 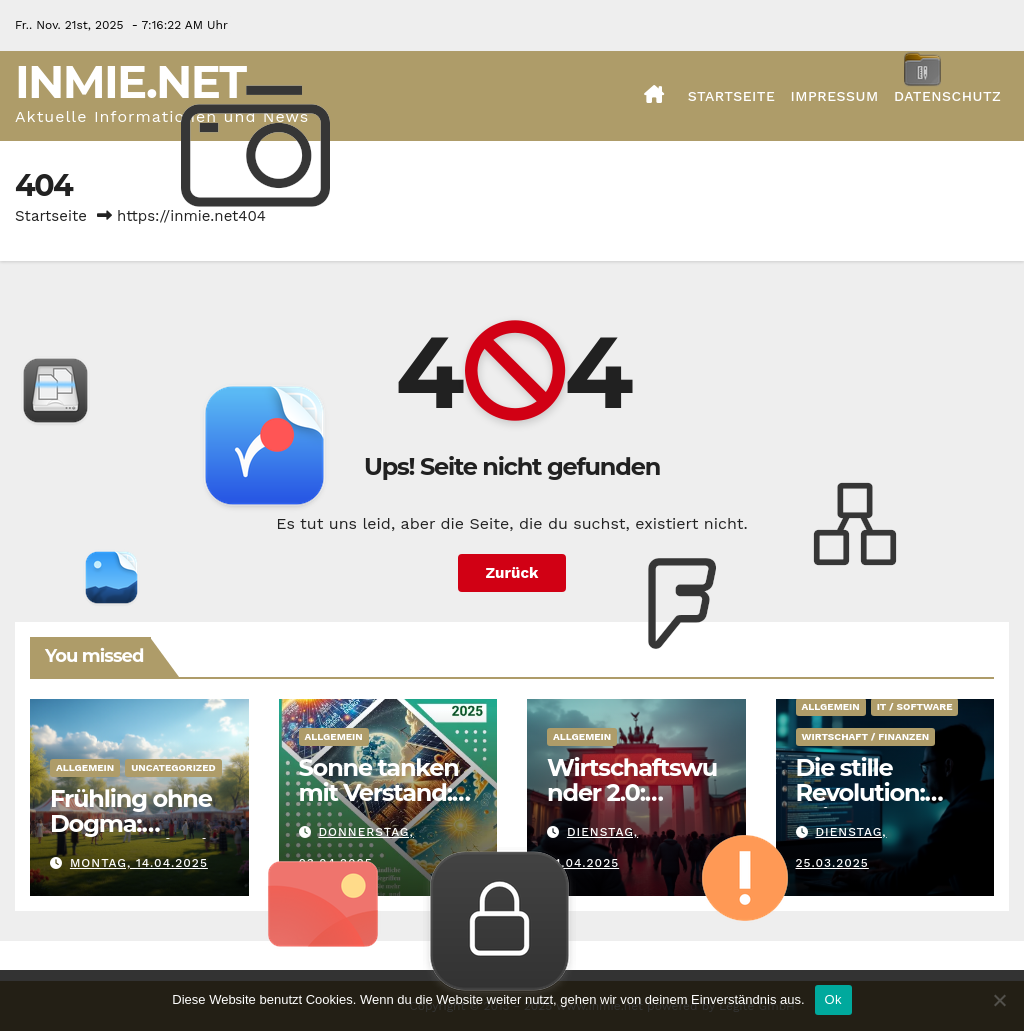 What do you see at coordinates (855, 524) in the screenshot?
I see `open gtk4 node editor application` at bounding box center [855, 524].